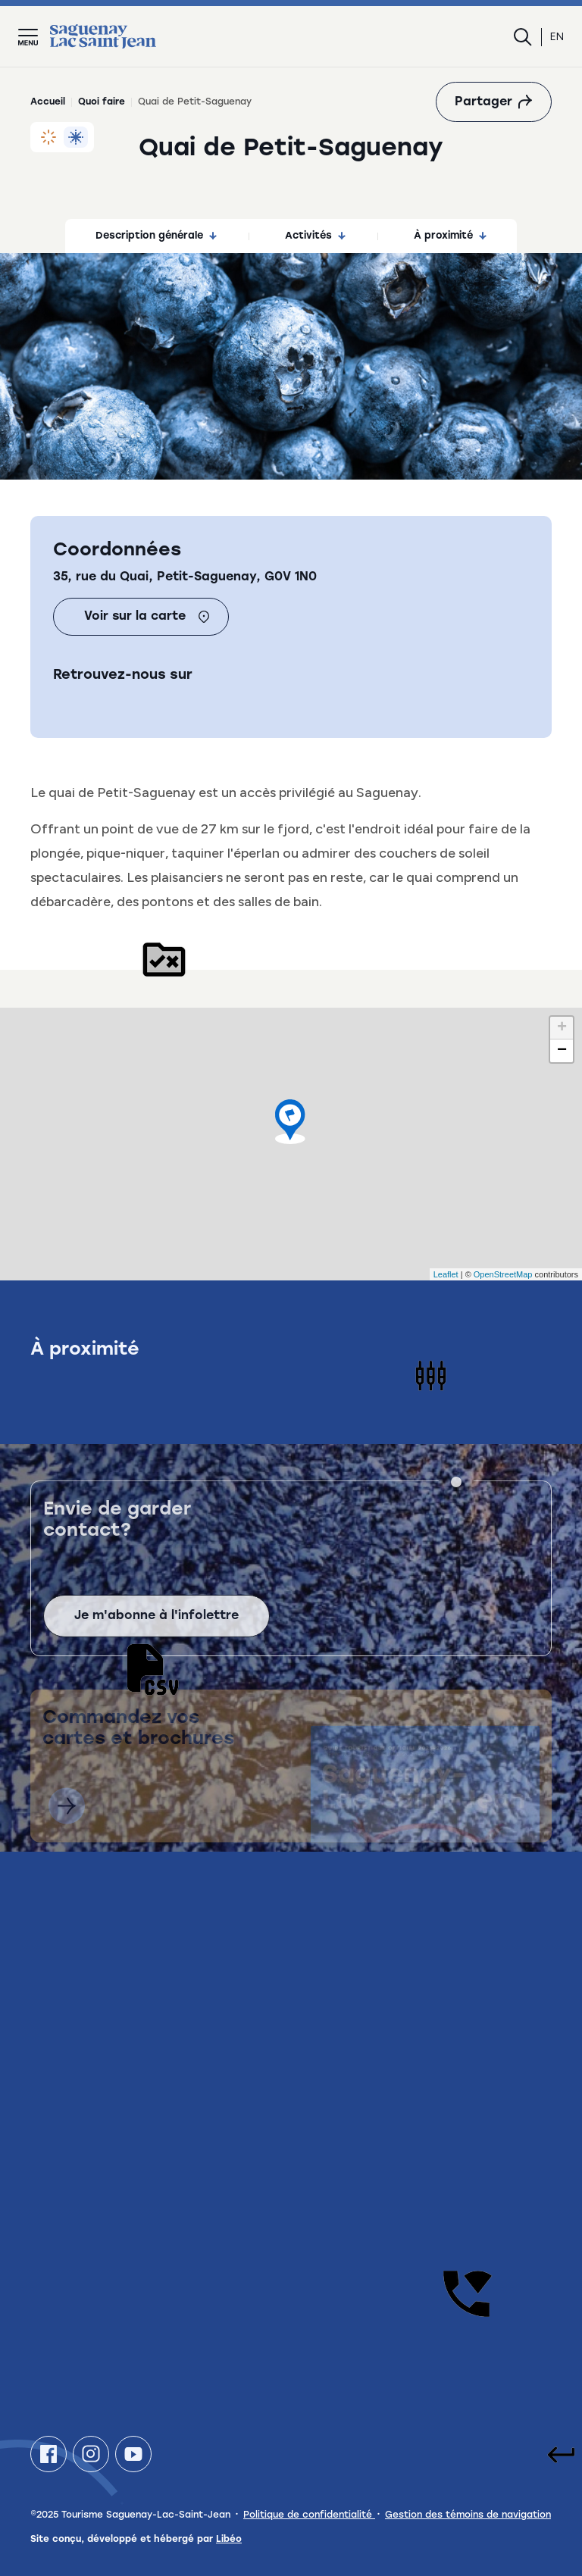  Describe the element at coordinates (430, 1375) in the screenshot. I see `configure audio or video input connections` at that location.